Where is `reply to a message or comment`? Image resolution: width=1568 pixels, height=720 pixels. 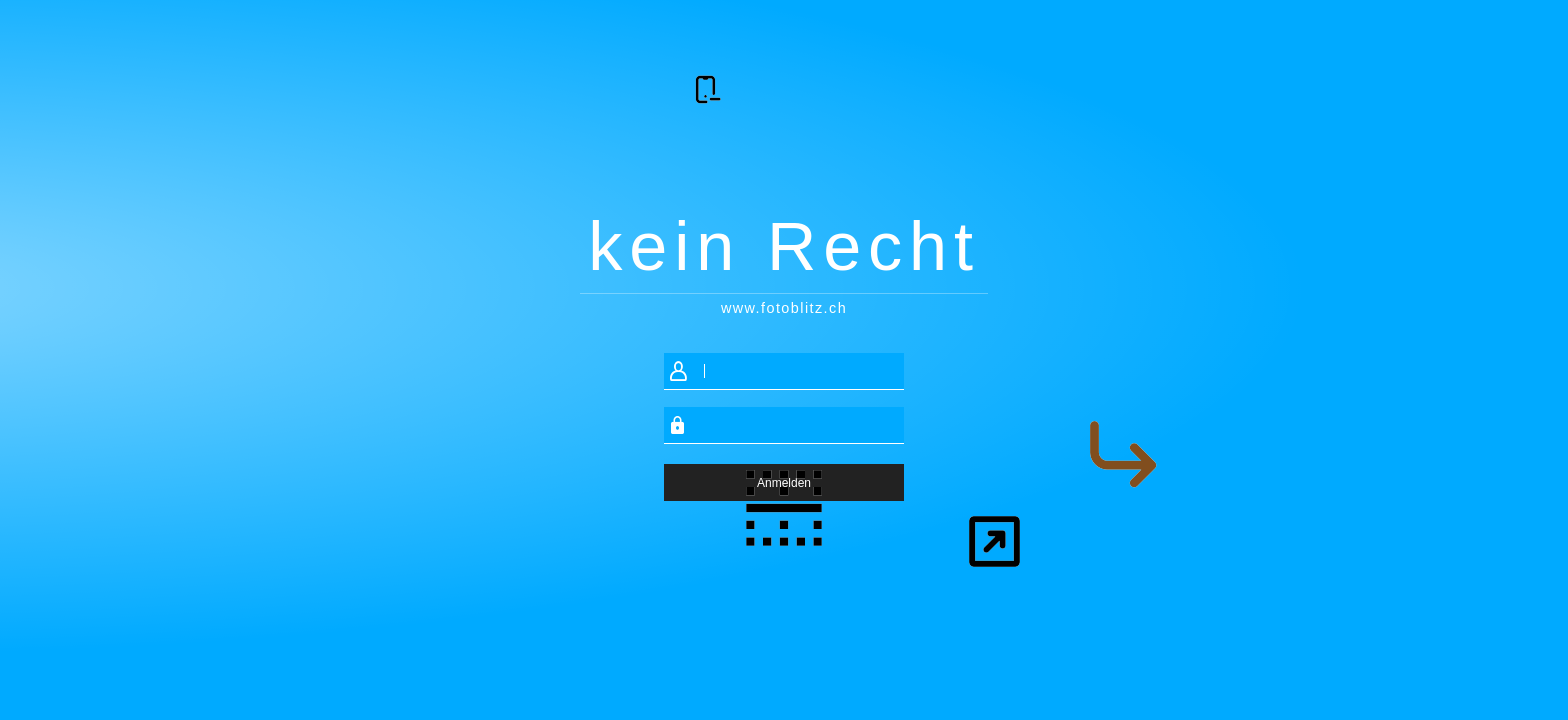
reply to a message or comment is located at coordinates (1121, 452).